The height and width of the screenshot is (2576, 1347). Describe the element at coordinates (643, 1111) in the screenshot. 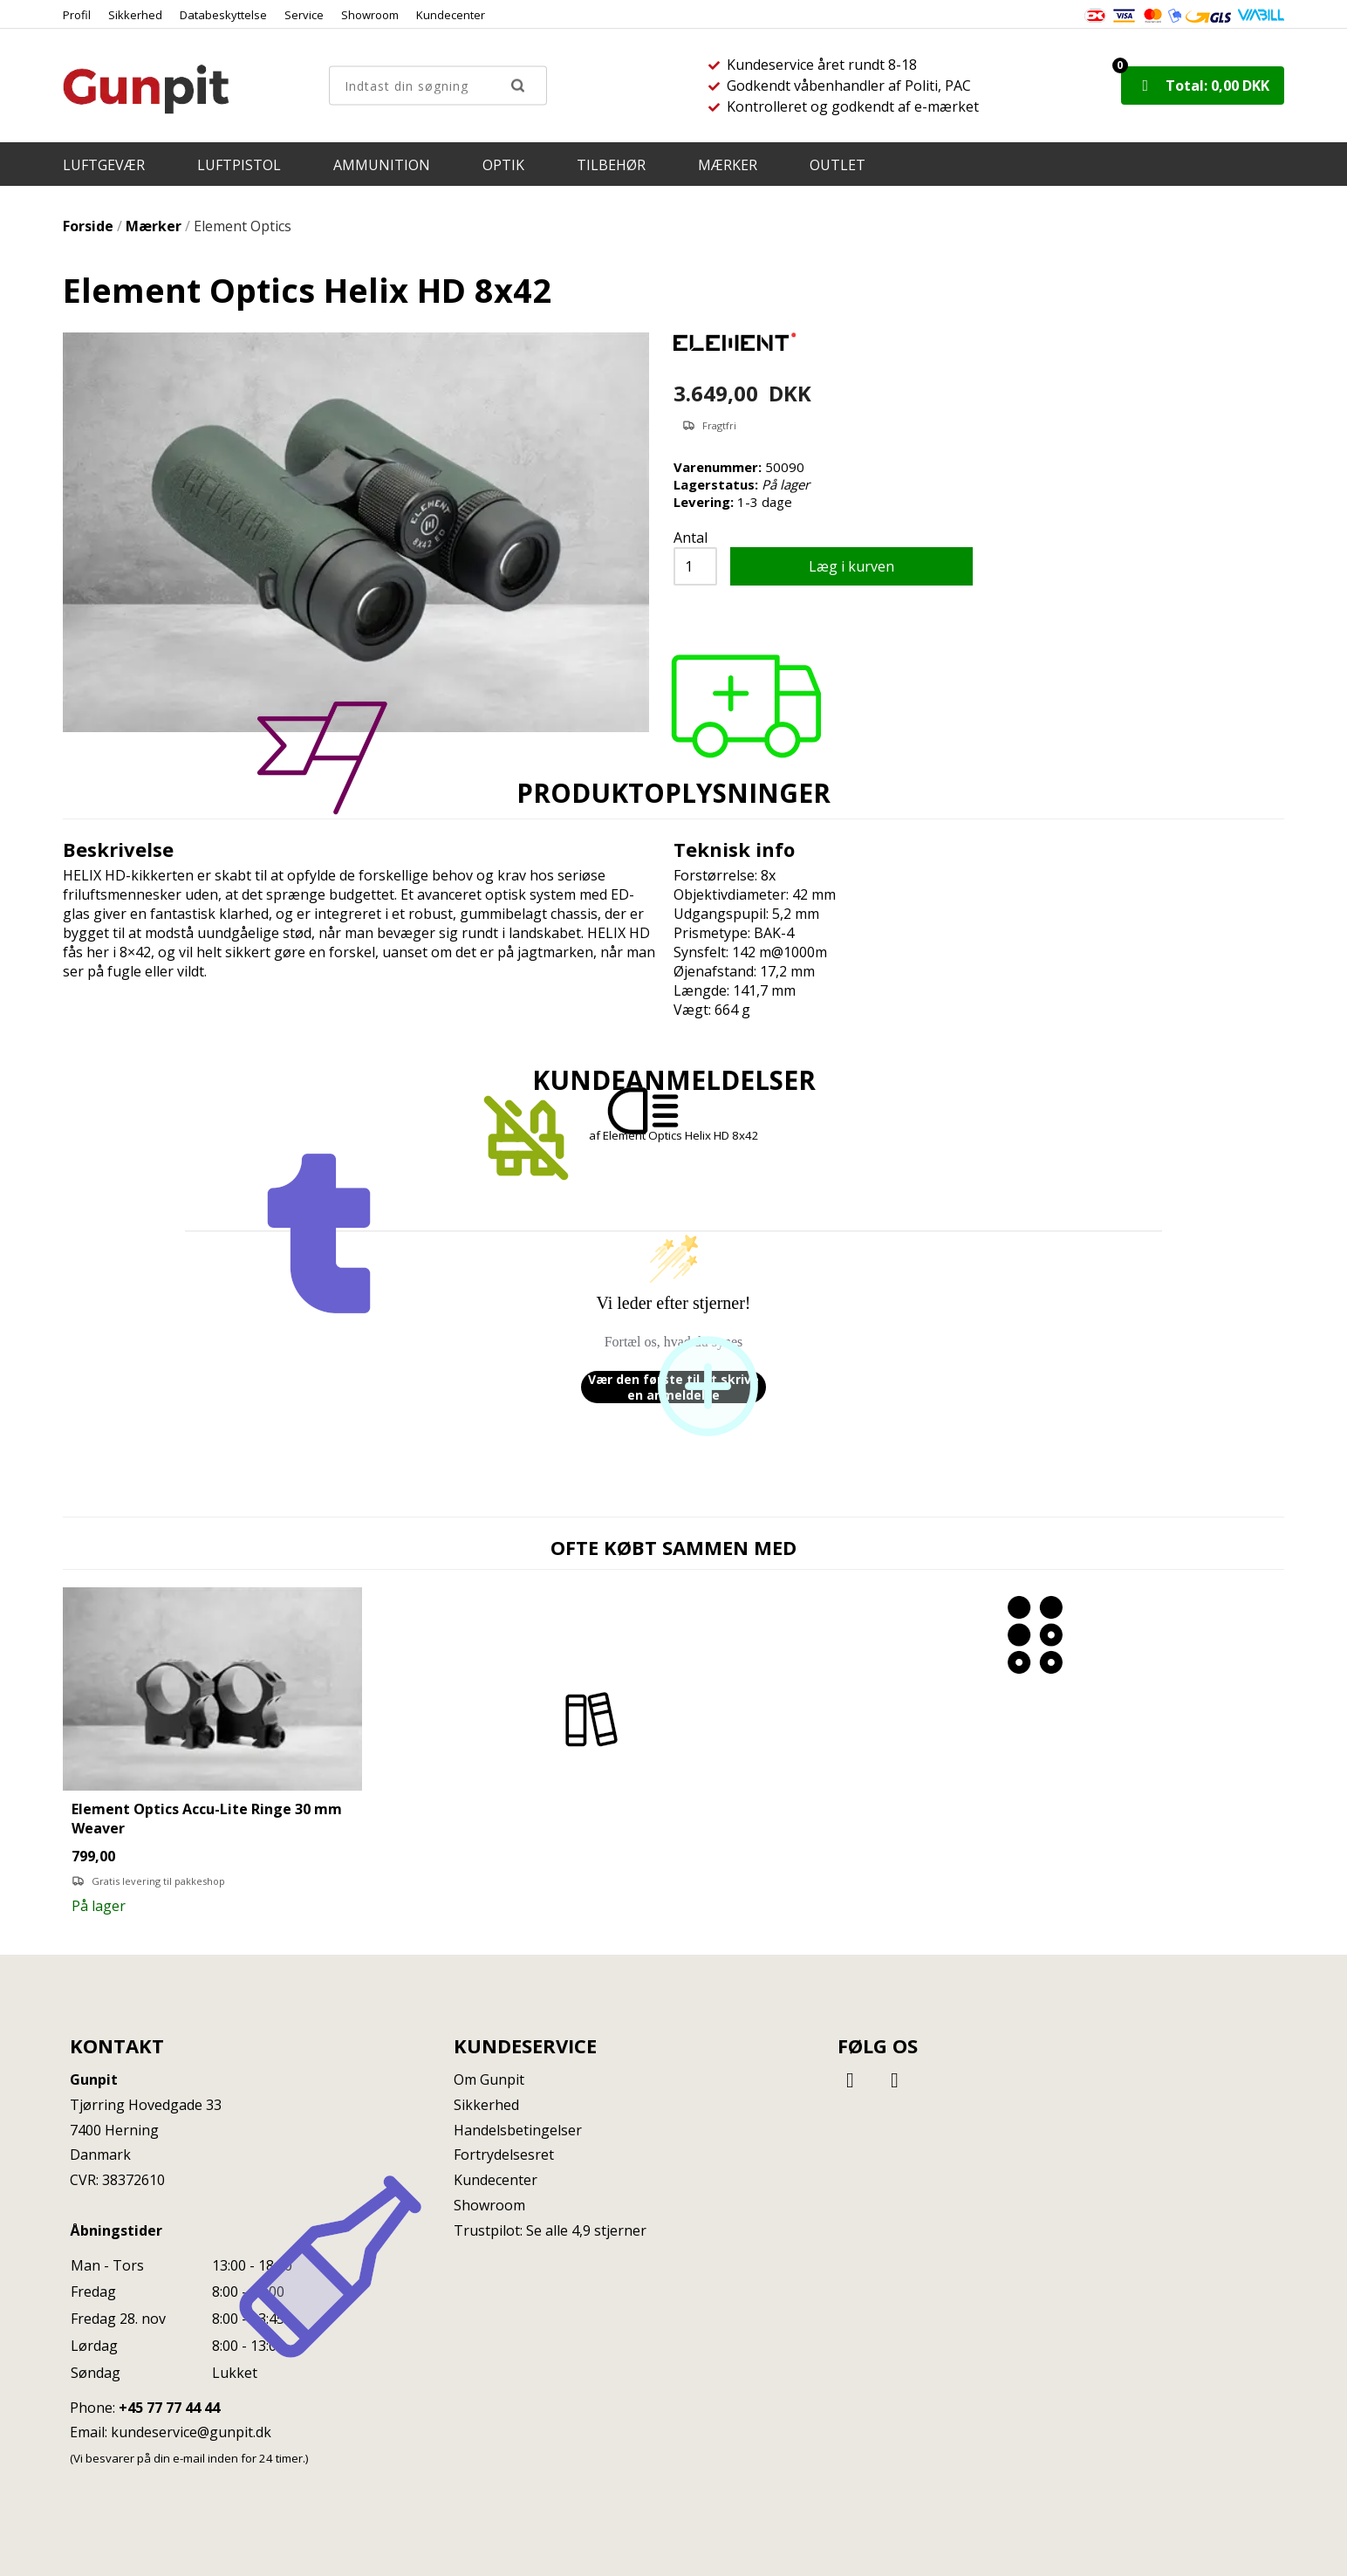

I see `toggle vehicle headlights on/off` at that location.